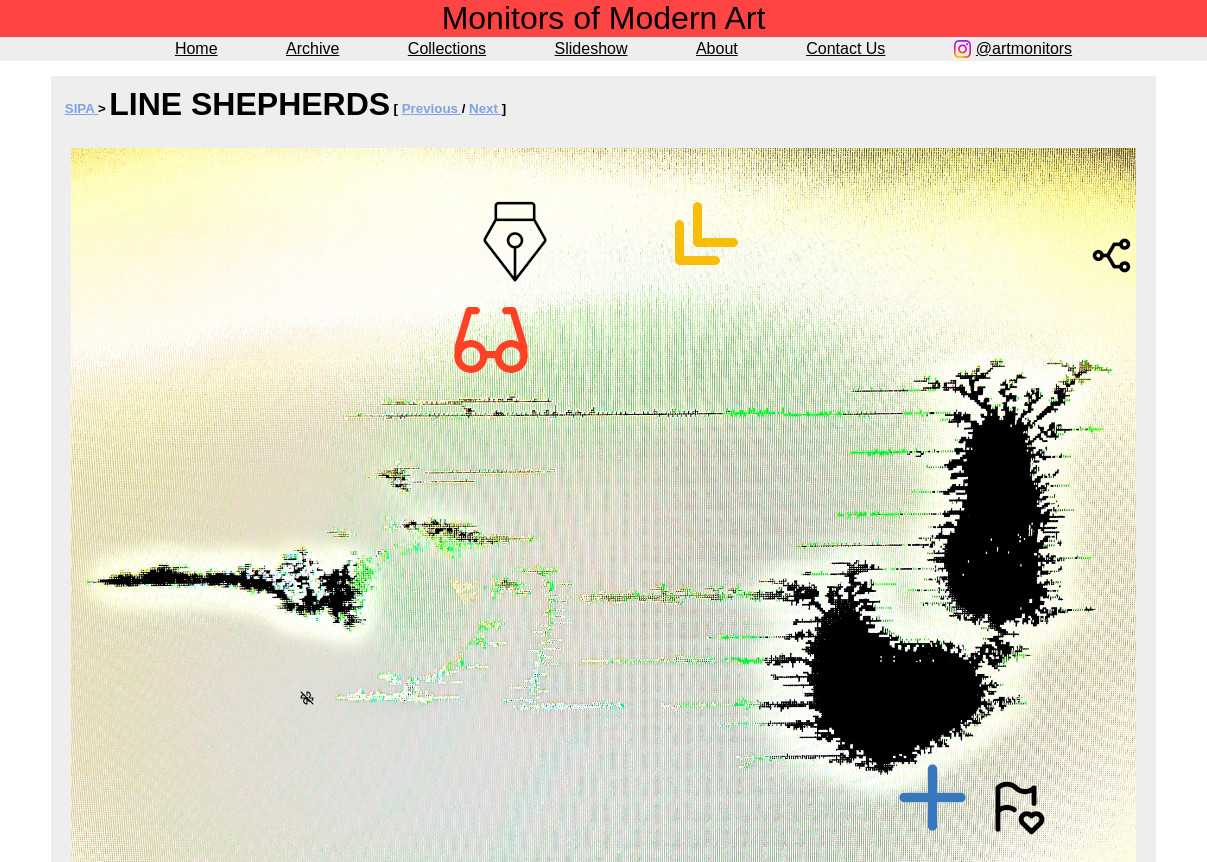  What do you see at coordinates (1111, 255) in the screenshot?
I see `view your stackshare profile` at bounding box center [1111, 255].